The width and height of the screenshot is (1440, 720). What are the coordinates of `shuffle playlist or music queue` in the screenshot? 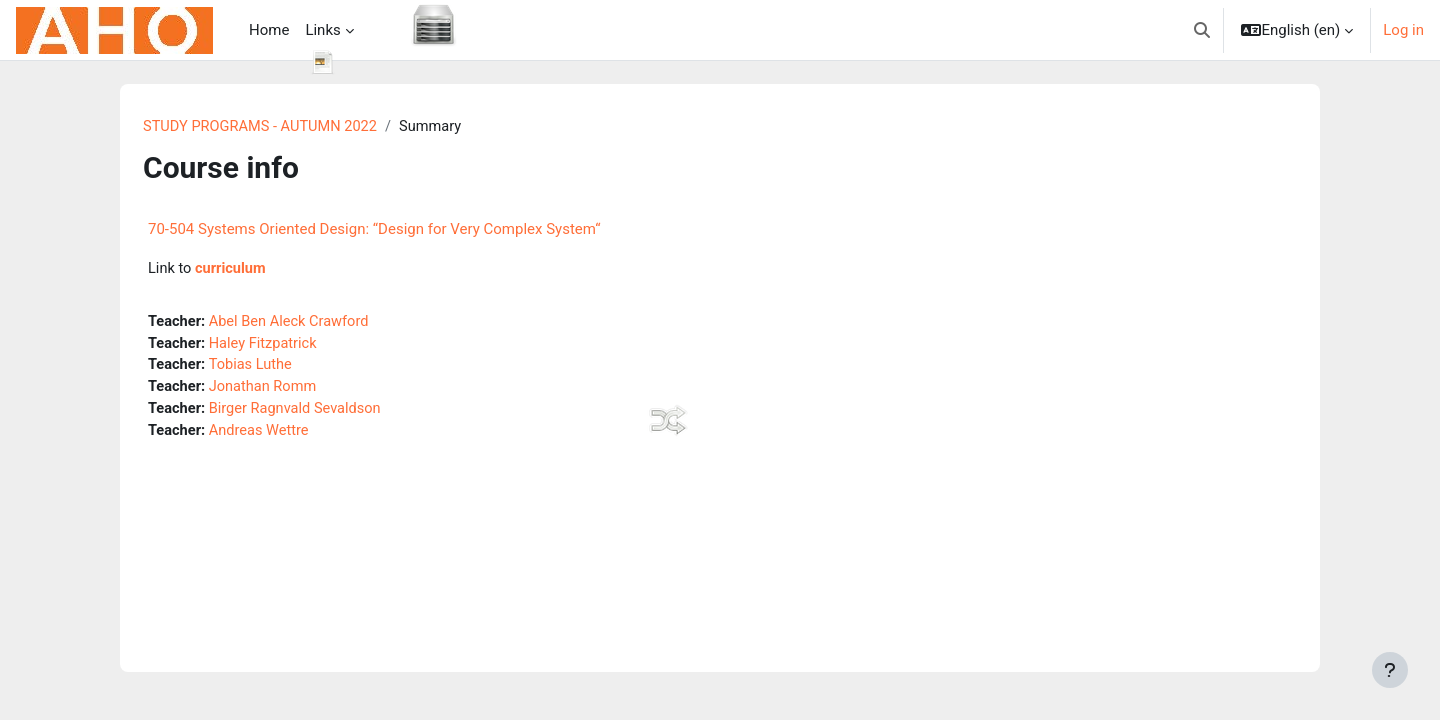 It's located at (669, 420).